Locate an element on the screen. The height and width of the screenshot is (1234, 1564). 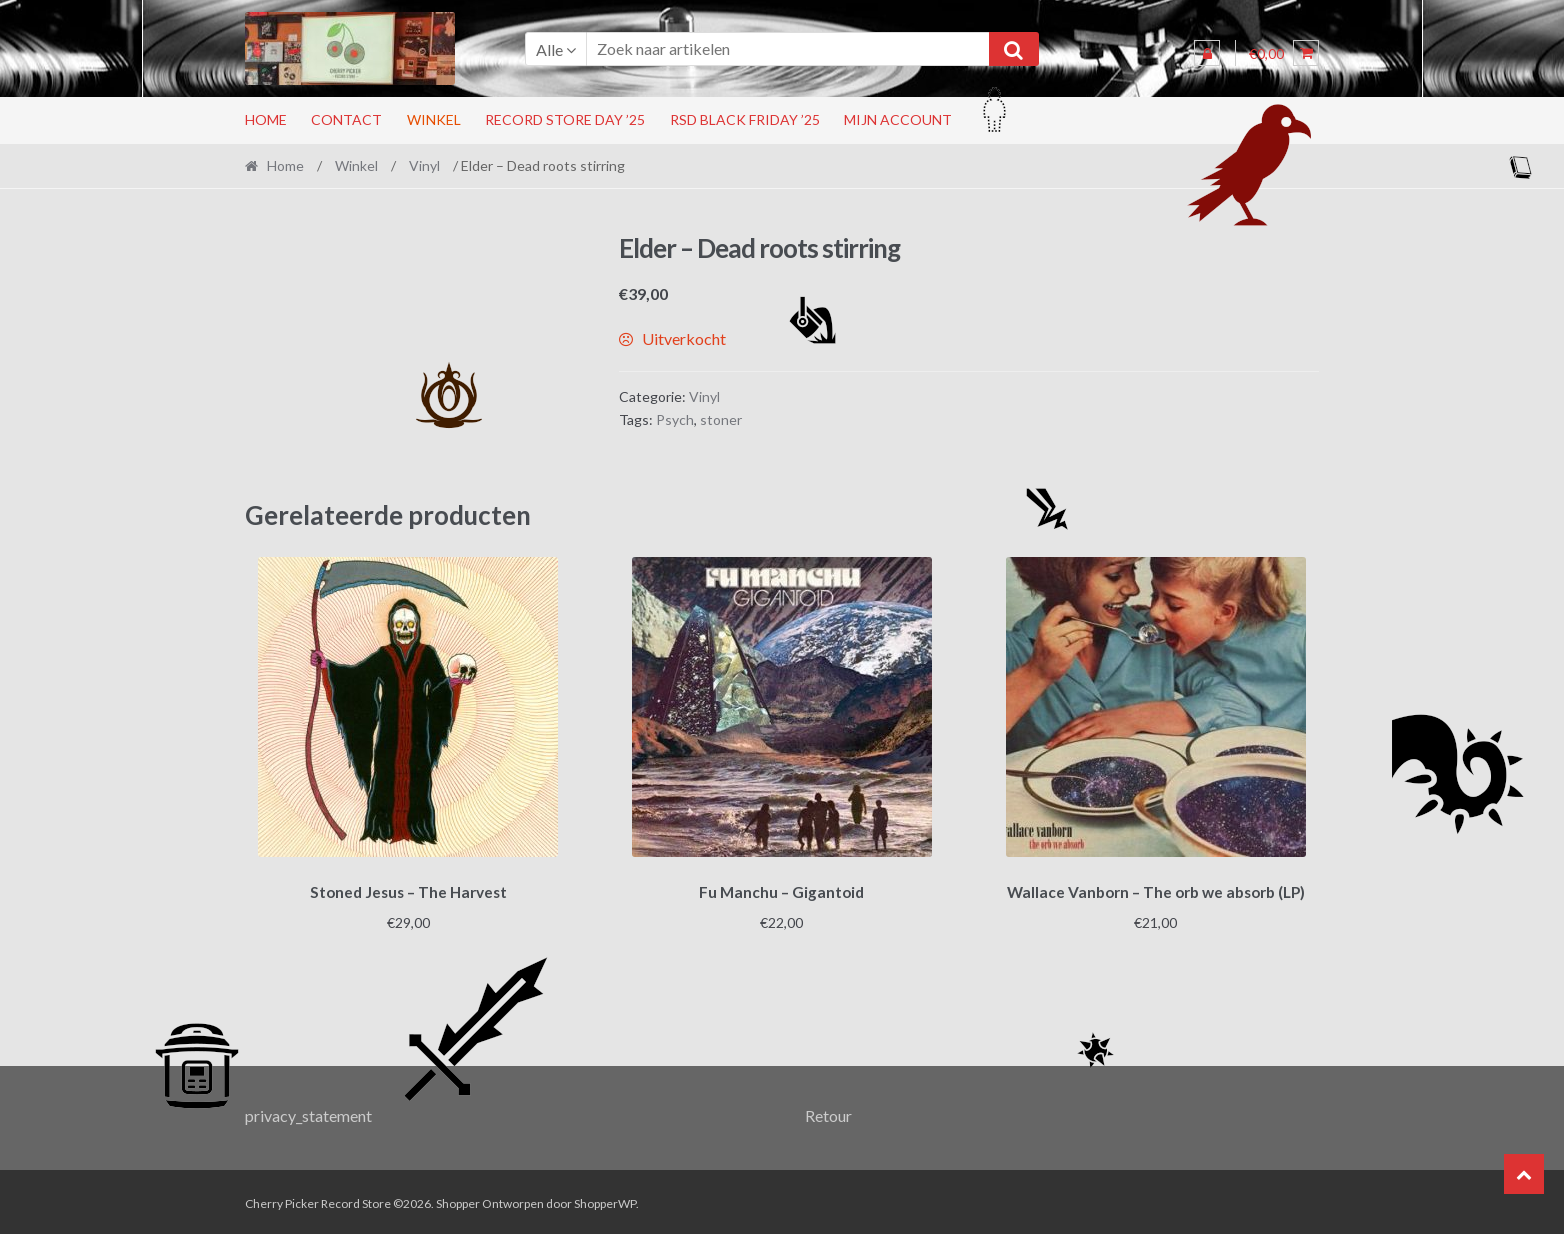
equip a broken or shattered weapon is located at coordinates (474, 1031).